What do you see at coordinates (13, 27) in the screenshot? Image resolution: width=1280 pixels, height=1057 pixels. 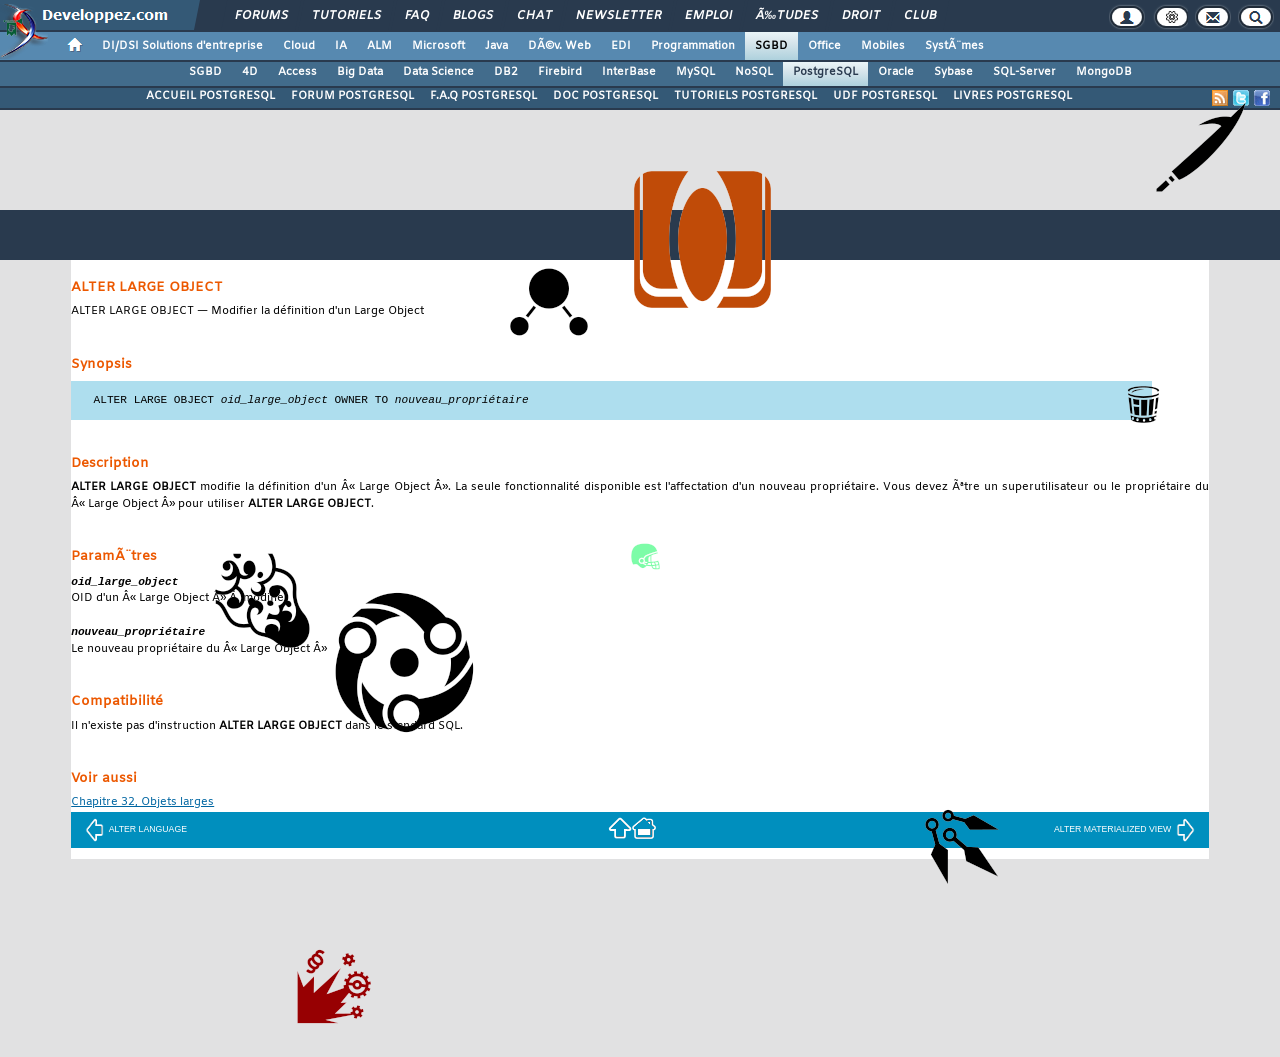 I see `announce a new achievement or milestone` at bounding box center [13, 27].